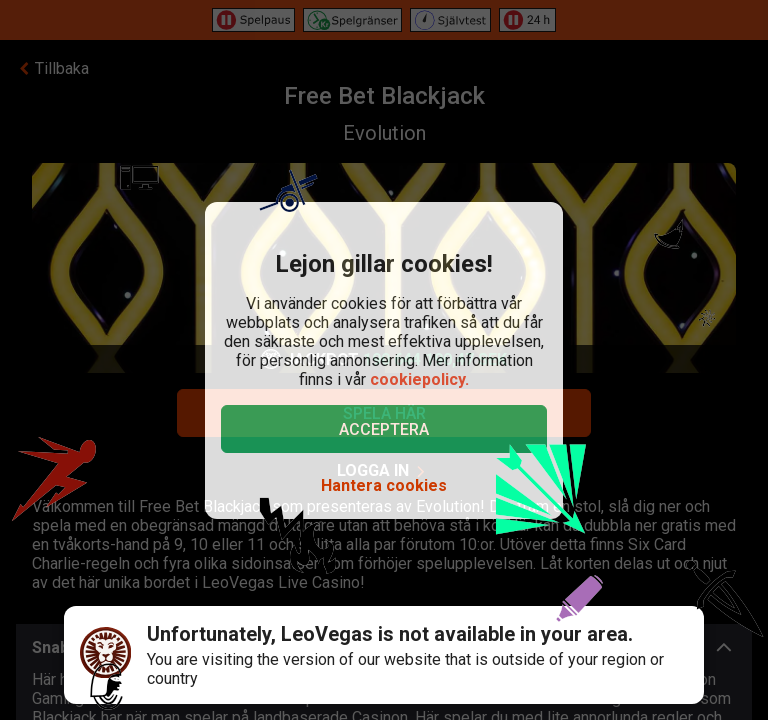 This screenshot has width=768, height=720. What do you see at coordinates (669, 233) in the screenshot?
I see `sound an alert or announcement` at bounding box center [669, 233].